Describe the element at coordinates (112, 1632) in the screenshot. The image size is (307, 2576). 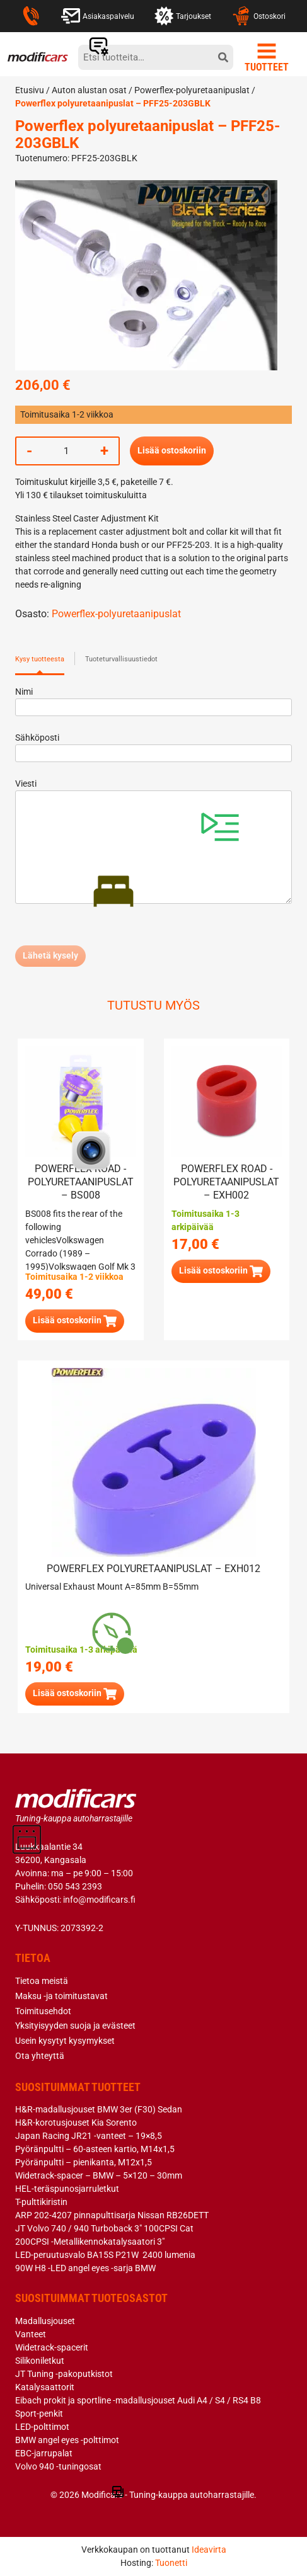
I see `indicates current location on a map` at that location.